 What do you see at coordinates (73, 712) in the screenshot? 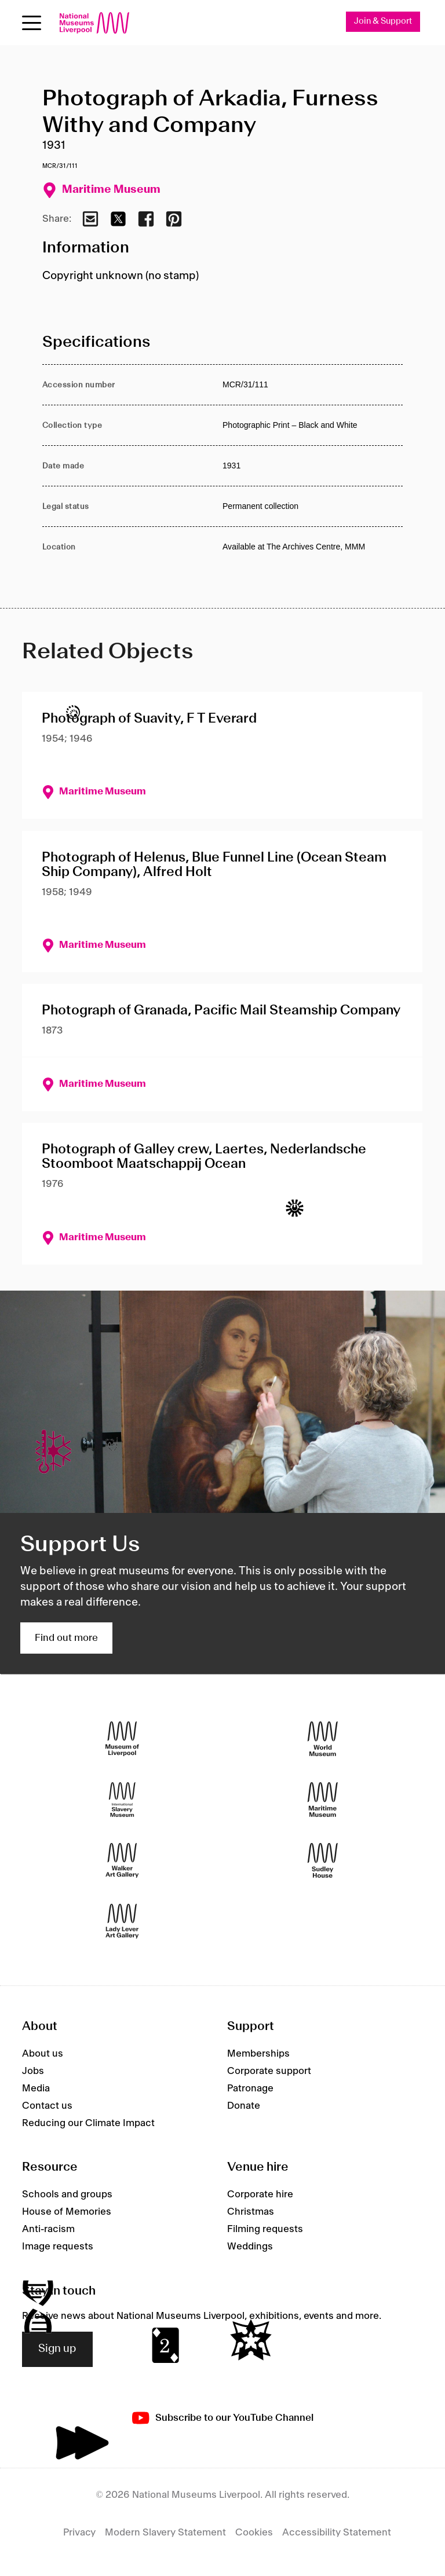
I see `activate sonic or speed boost ability` at bounding box center [73, 712].